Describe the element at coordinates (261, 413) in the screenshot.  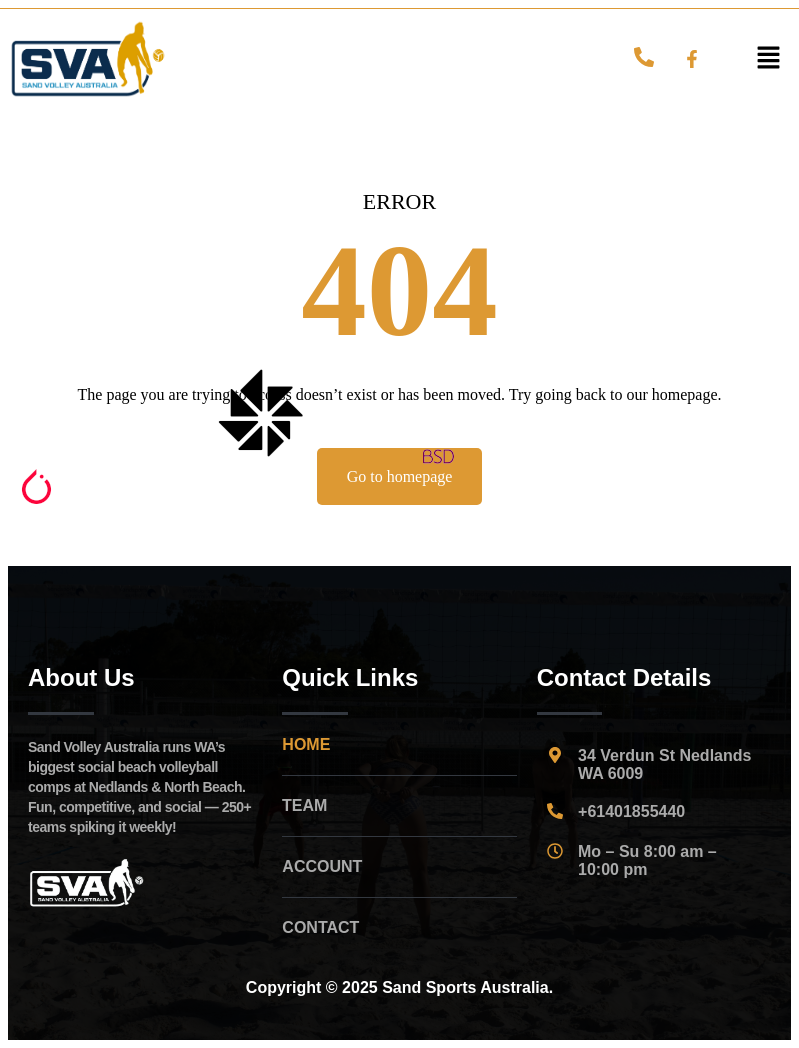
I see `open files by pinwheel app` at that location.